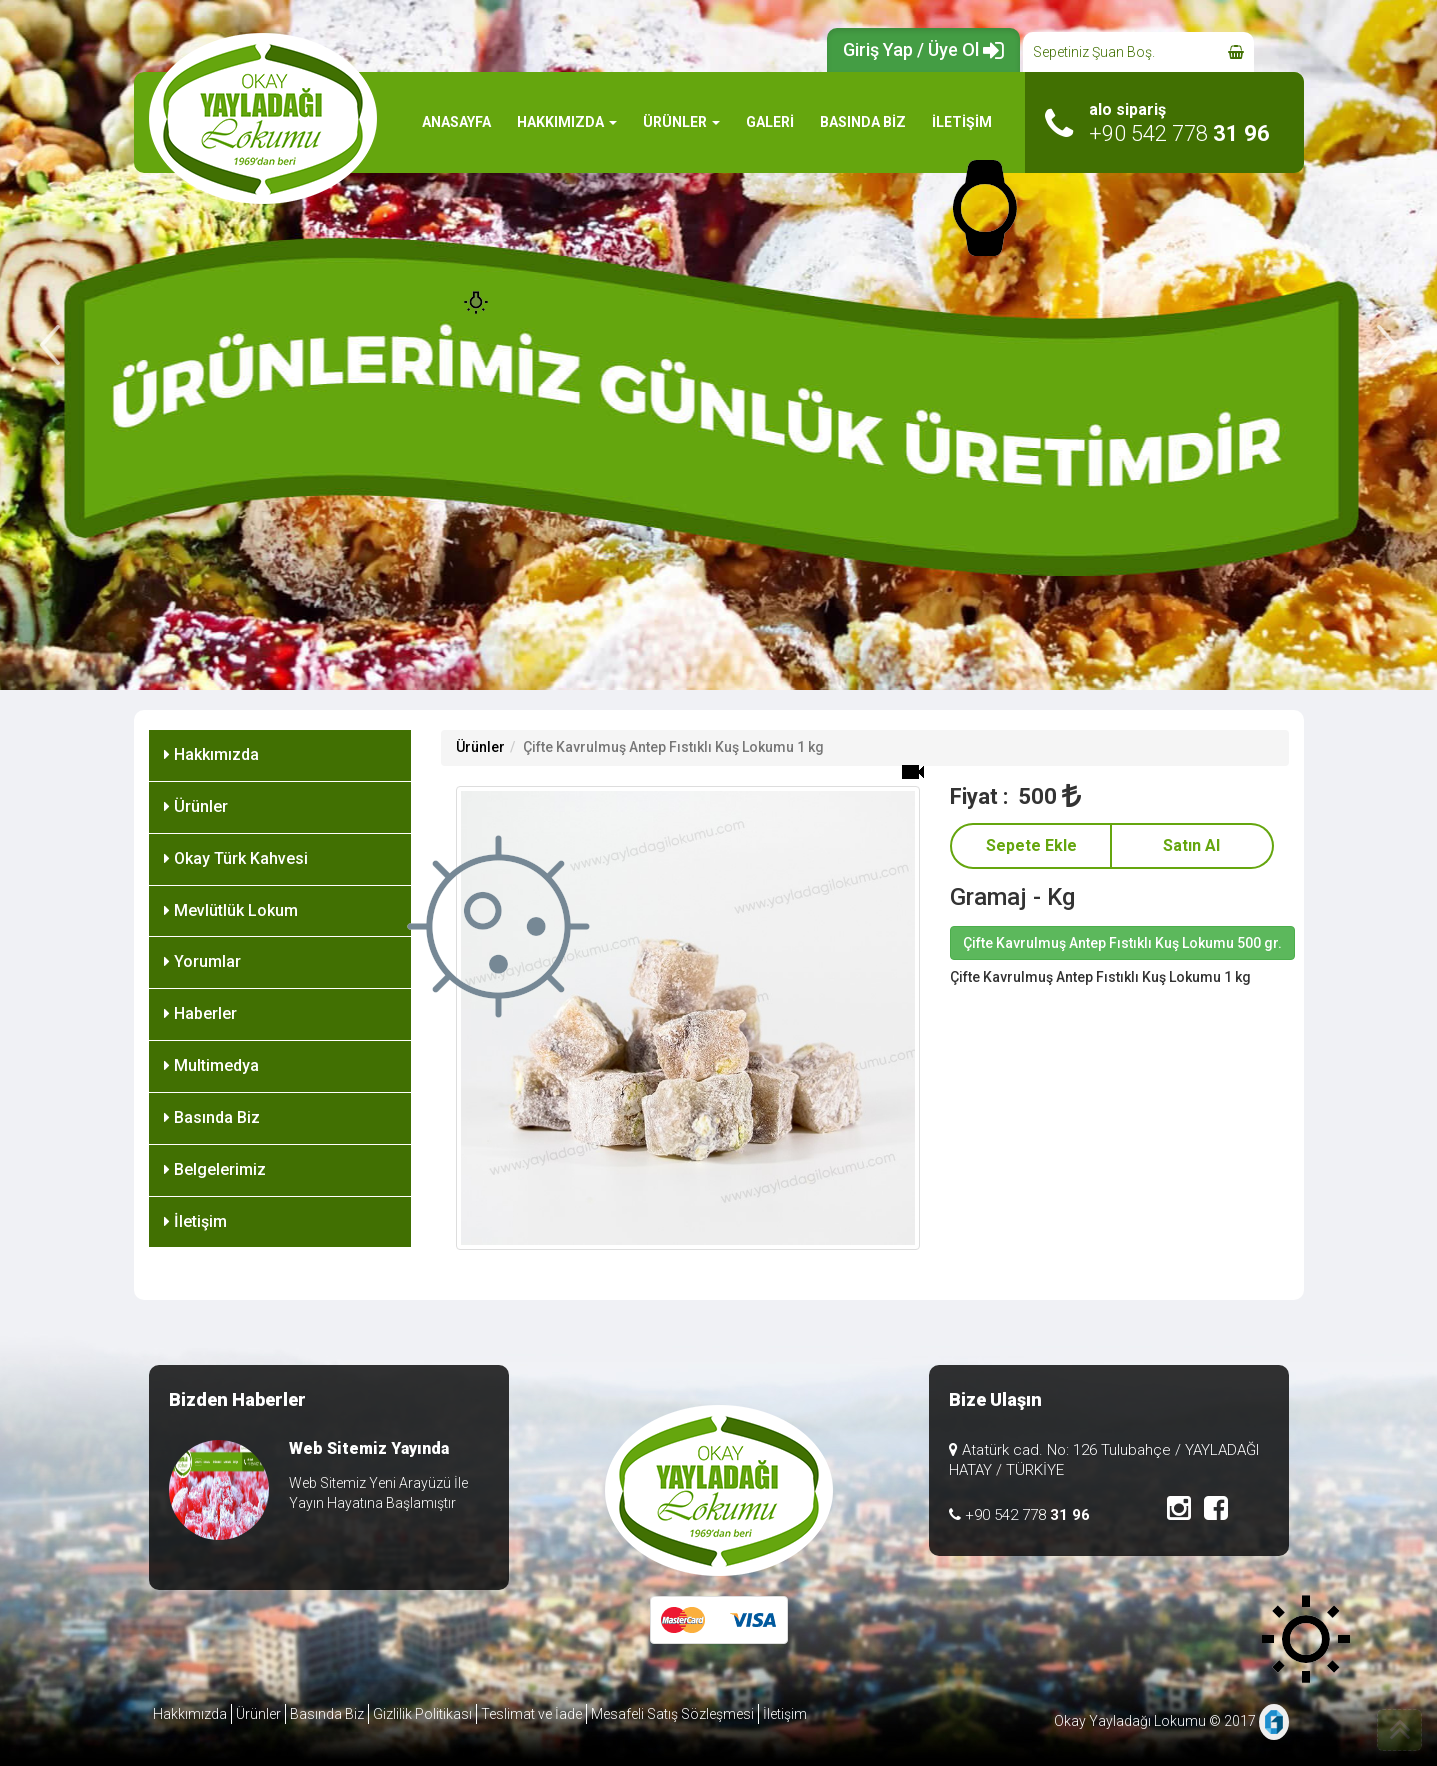  I want to click on adjust incandescent light settings, so click(476, 302).